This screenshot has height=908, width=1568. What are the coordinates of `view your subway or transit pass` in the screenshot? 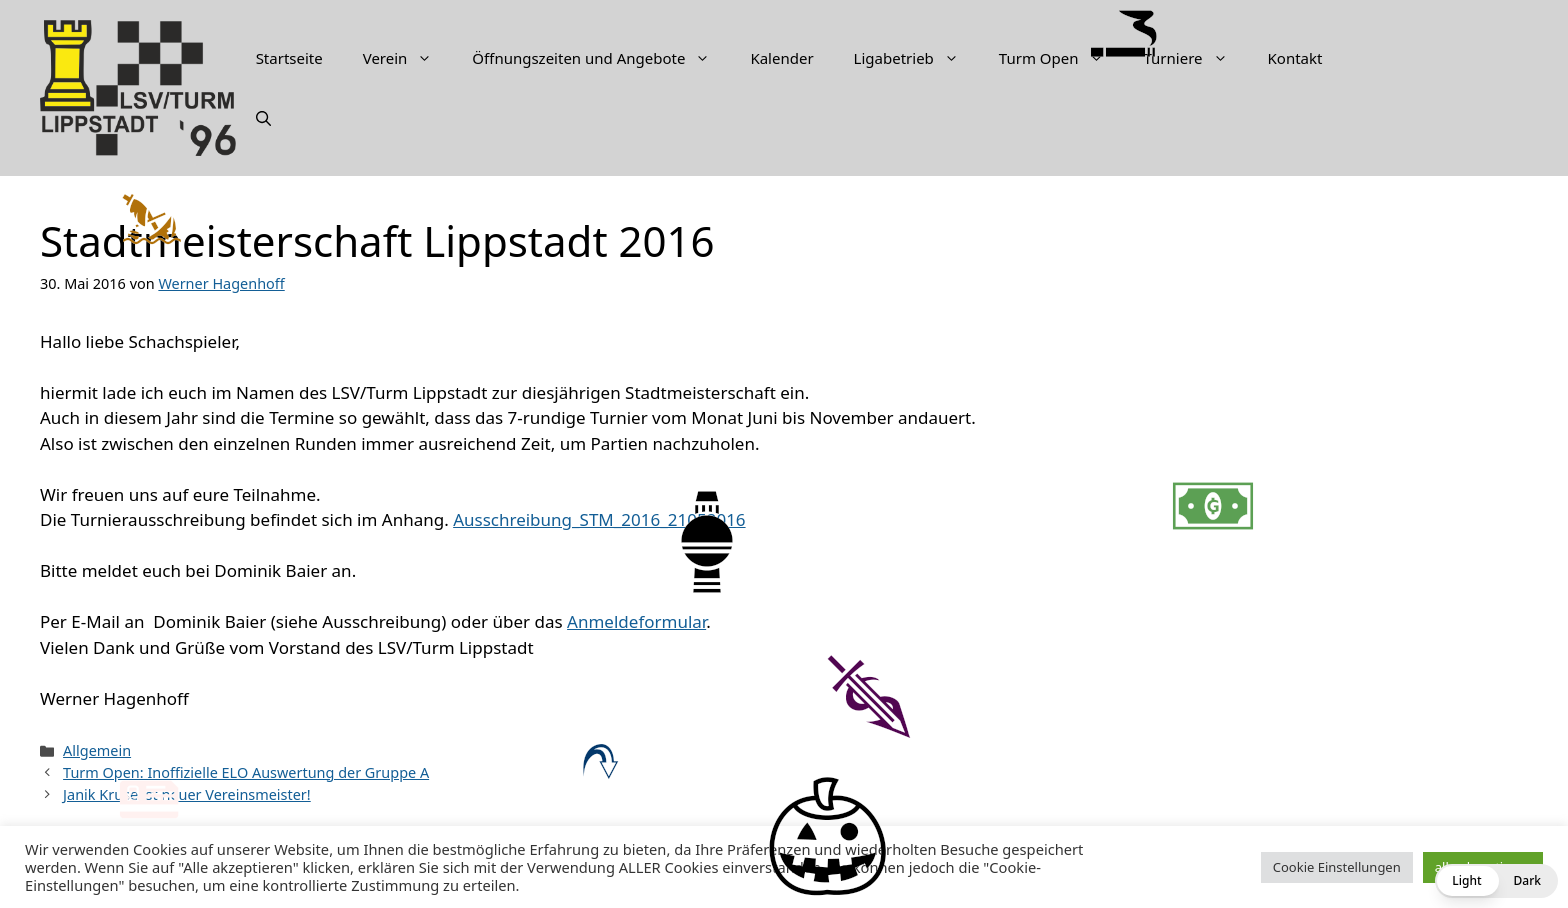 It's located at (148, 799).